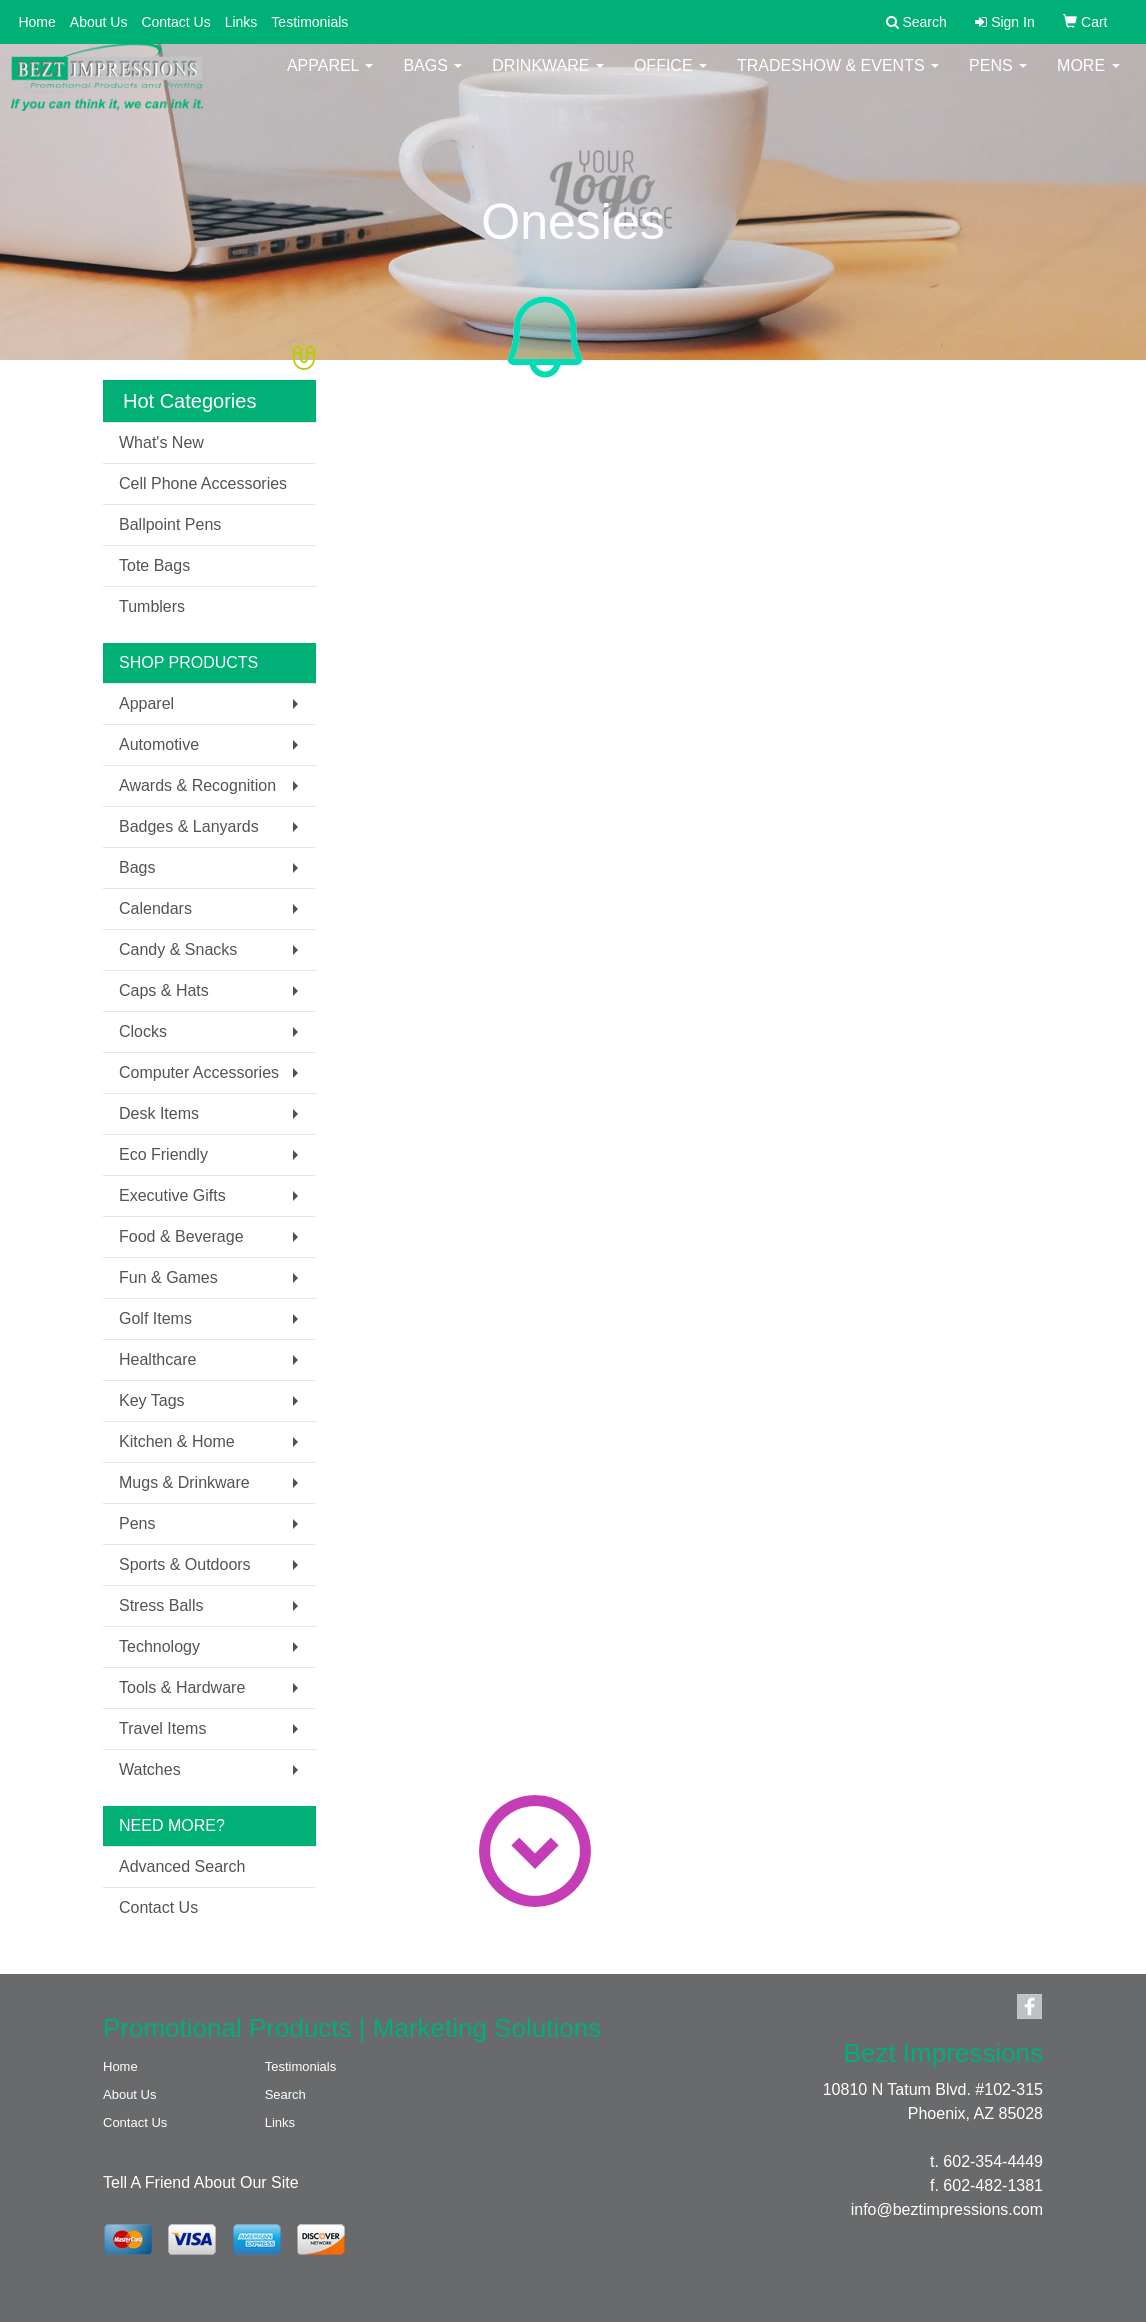 Image resolution: width=1146 pixels, height=2322 pixels. I want to click on view notifications, so click(545, 337).